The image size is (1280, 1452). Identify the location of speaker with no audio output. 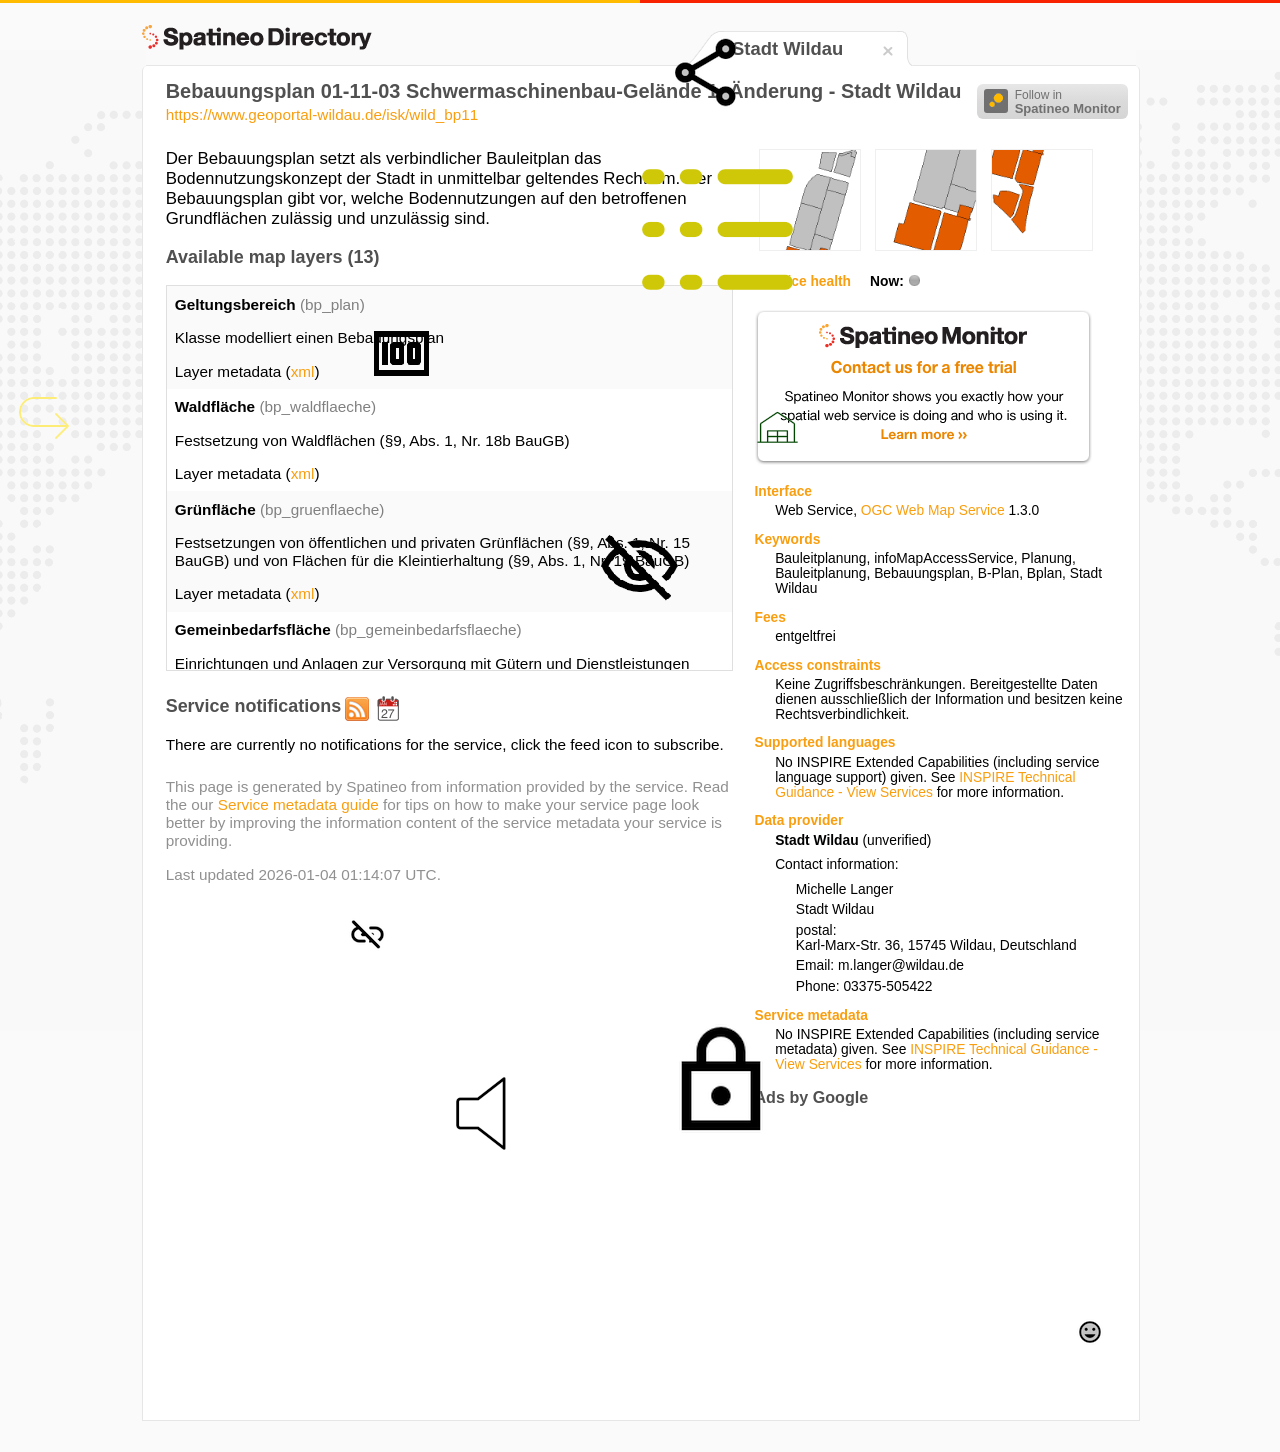
(492, 1113).